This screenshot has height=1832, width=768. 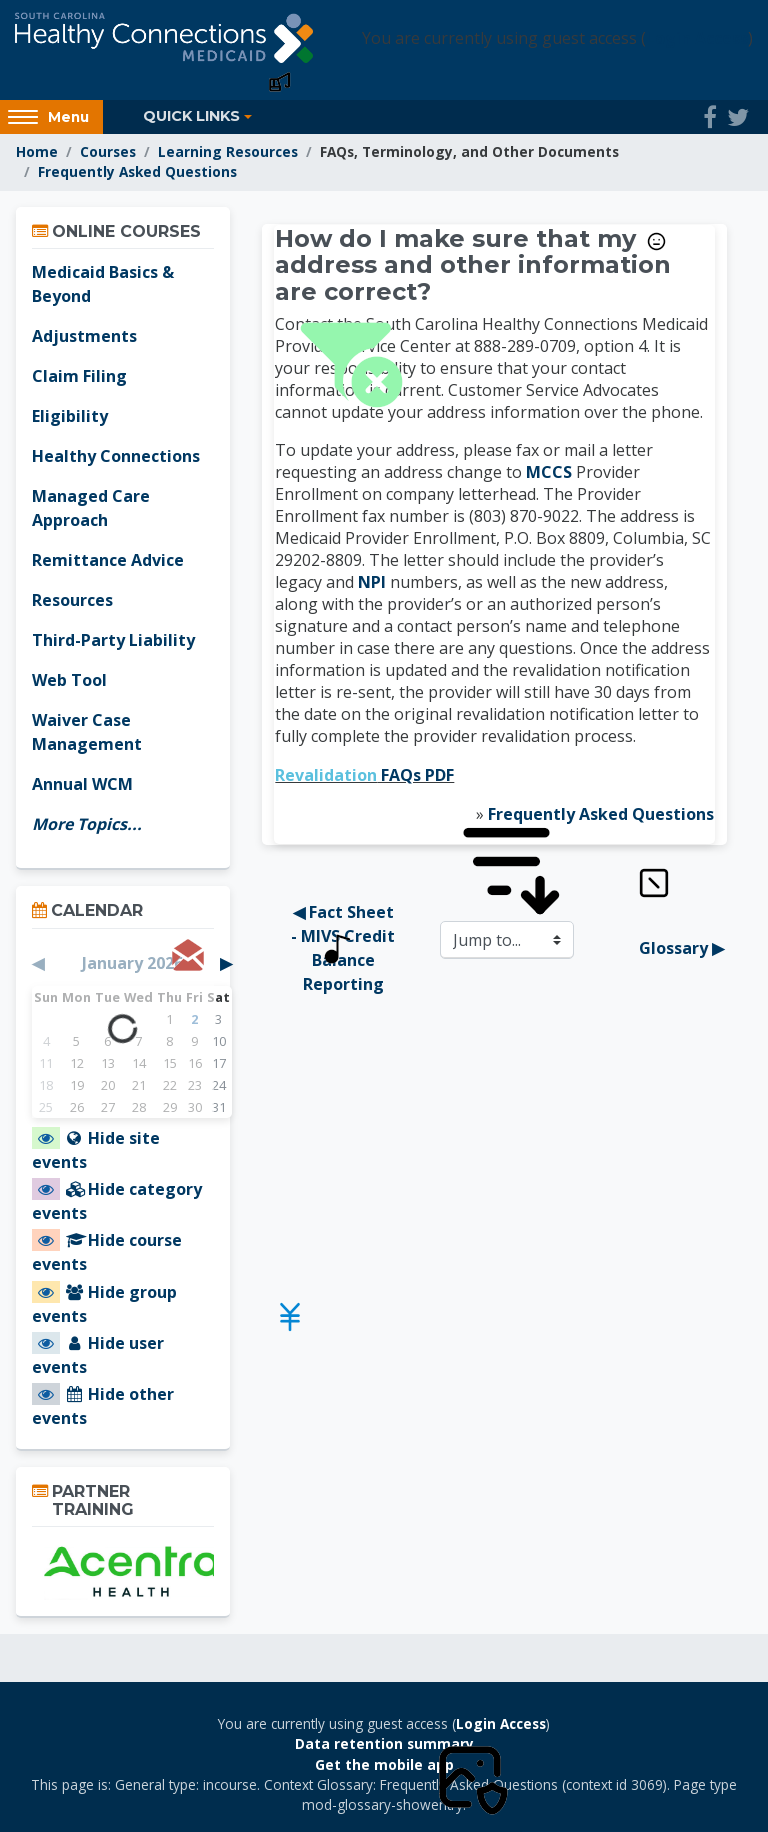 What do you see at coordinates (656, 241) in the screenshot?
I see `indicates neutral or no reaction` at bounding box center [656, 241].